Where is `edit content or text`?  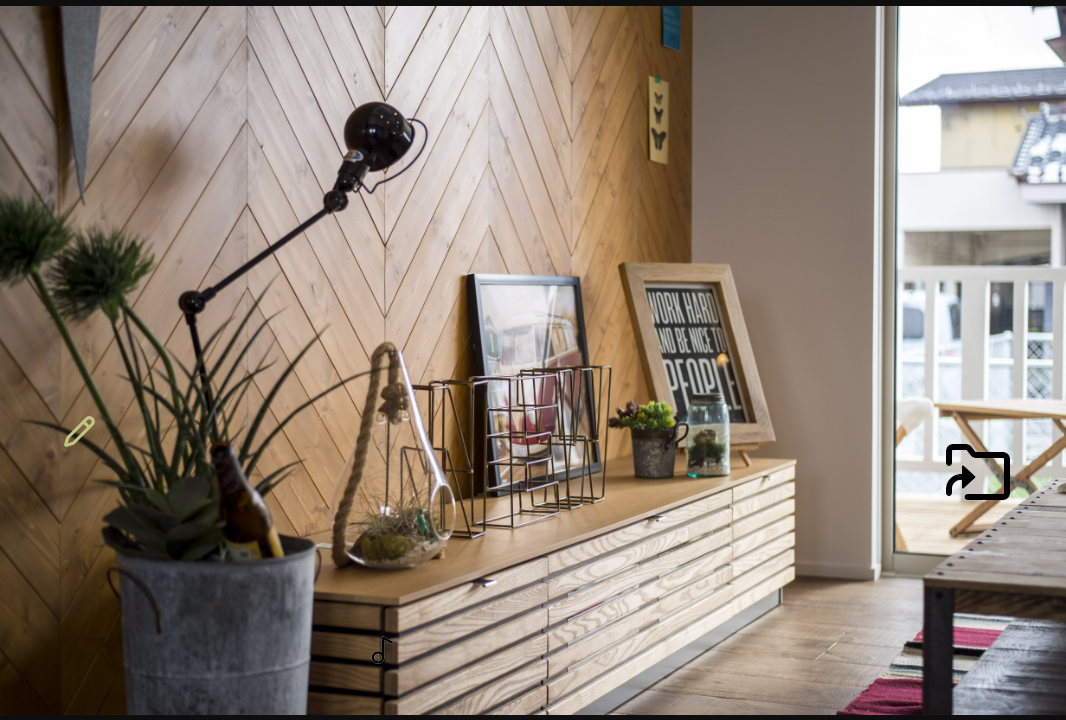 edit content or text is located at coordinates (79, 431).